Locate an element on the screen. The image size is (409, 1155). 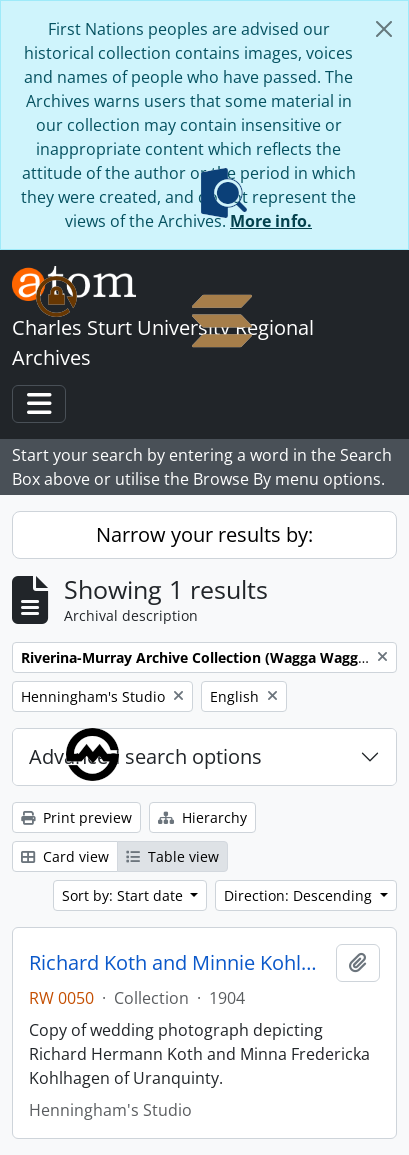
solana blockchain platform logo is located at coordinates (222, 321).